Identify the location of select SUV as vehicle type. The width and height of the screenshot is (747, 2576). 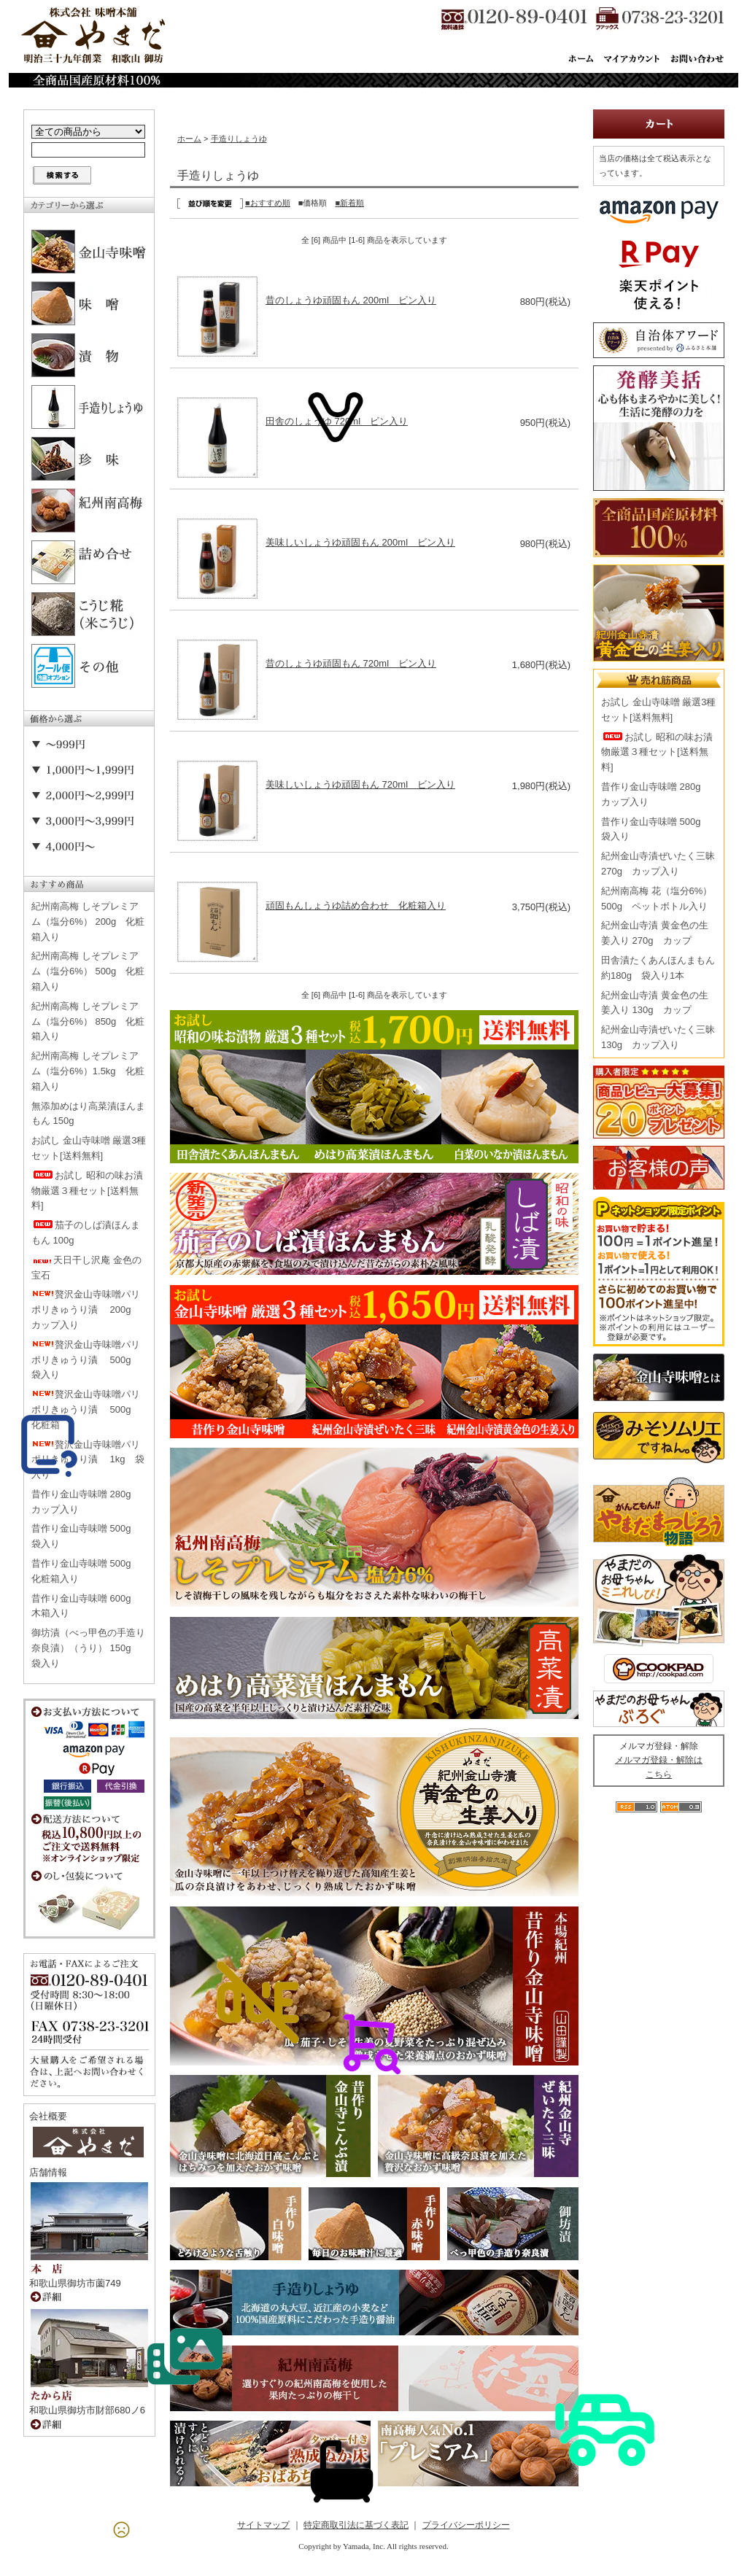
(605, 2430).